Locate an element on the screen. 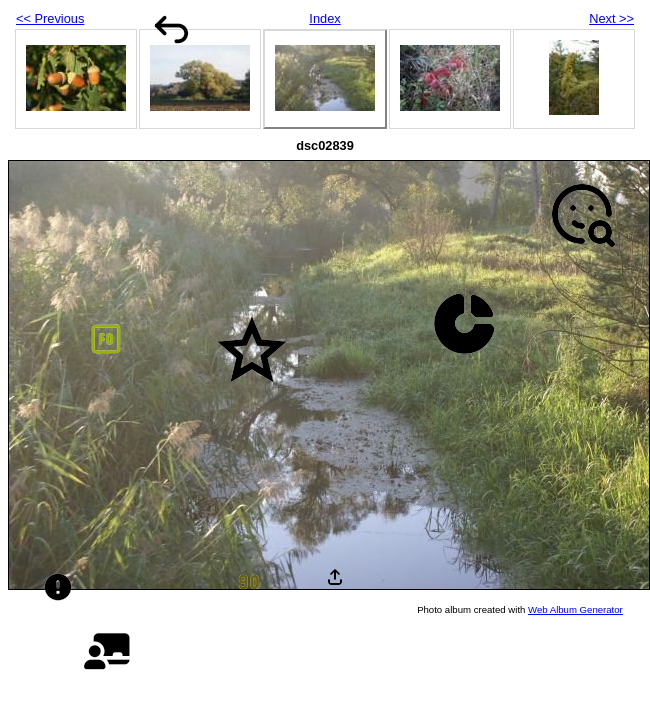 The width and height of the screenshot is (650, 720). upload a file or document is located at coordinates (335, 577).